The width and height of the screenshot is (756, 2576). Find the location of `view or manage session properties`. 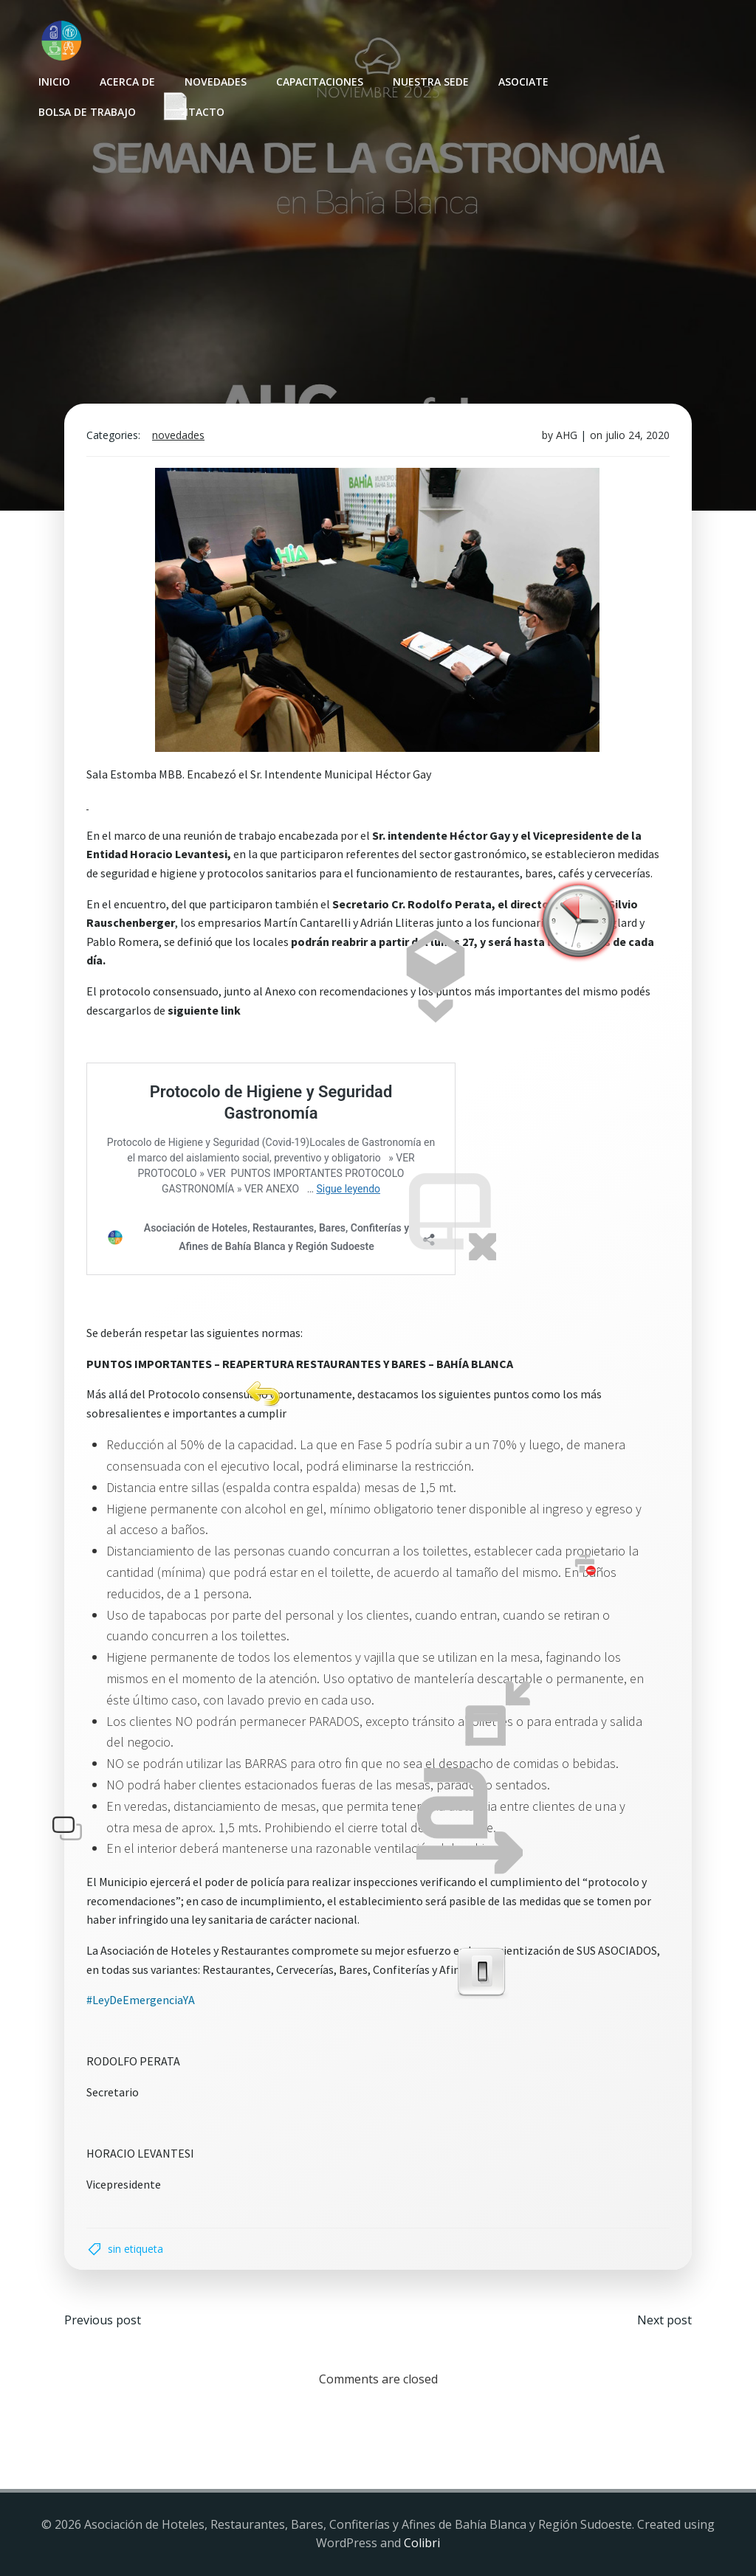

view or manage session properties is located at coordinates (67, 1829).